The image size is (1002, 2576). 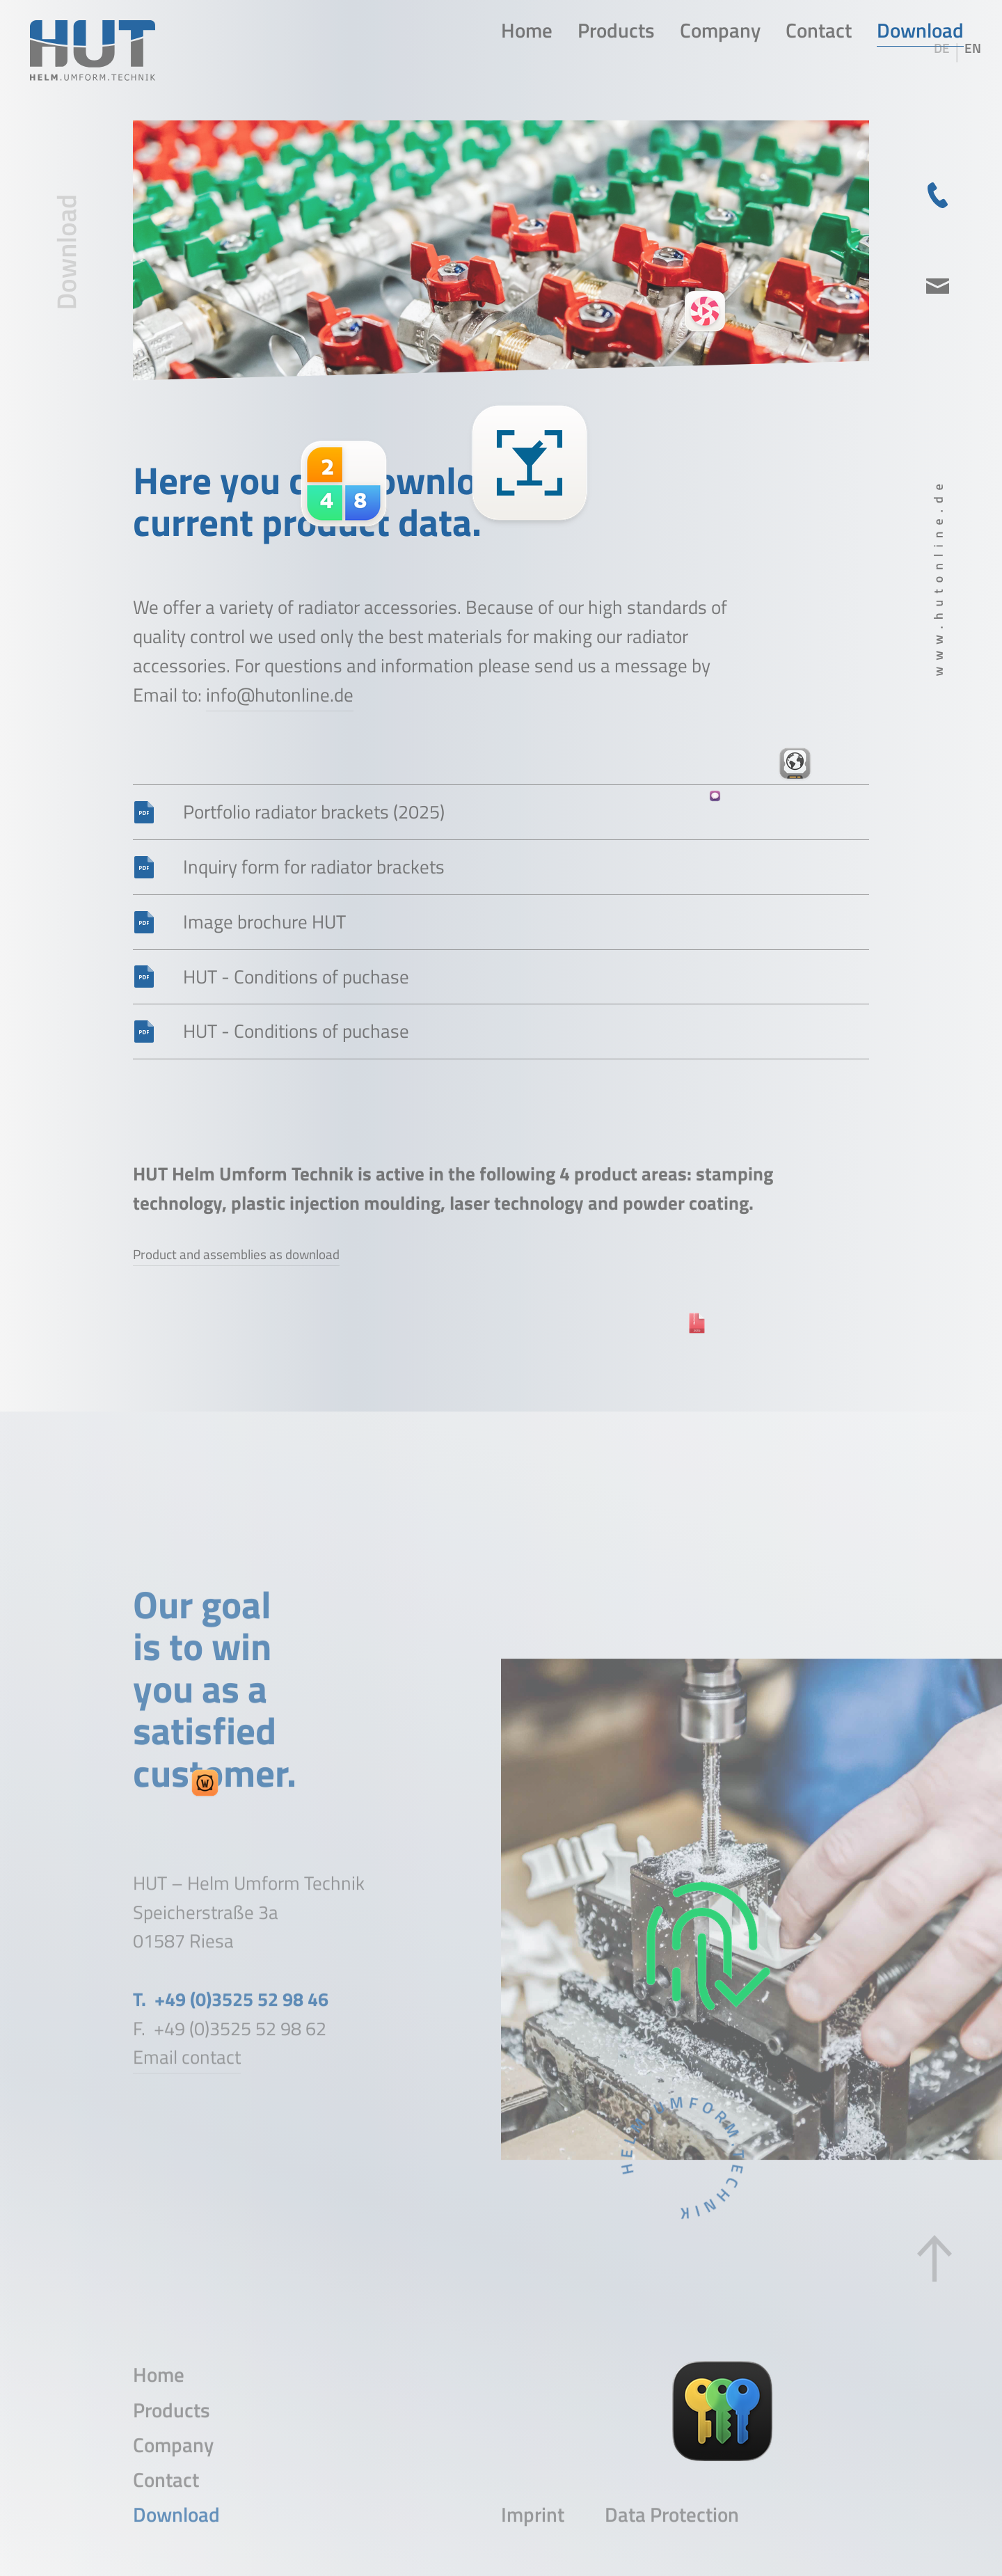 What do you see at coordinates (530, 463) in the screenshot?
I see `open nomacs image viewer` at bounding box center [530, 463].